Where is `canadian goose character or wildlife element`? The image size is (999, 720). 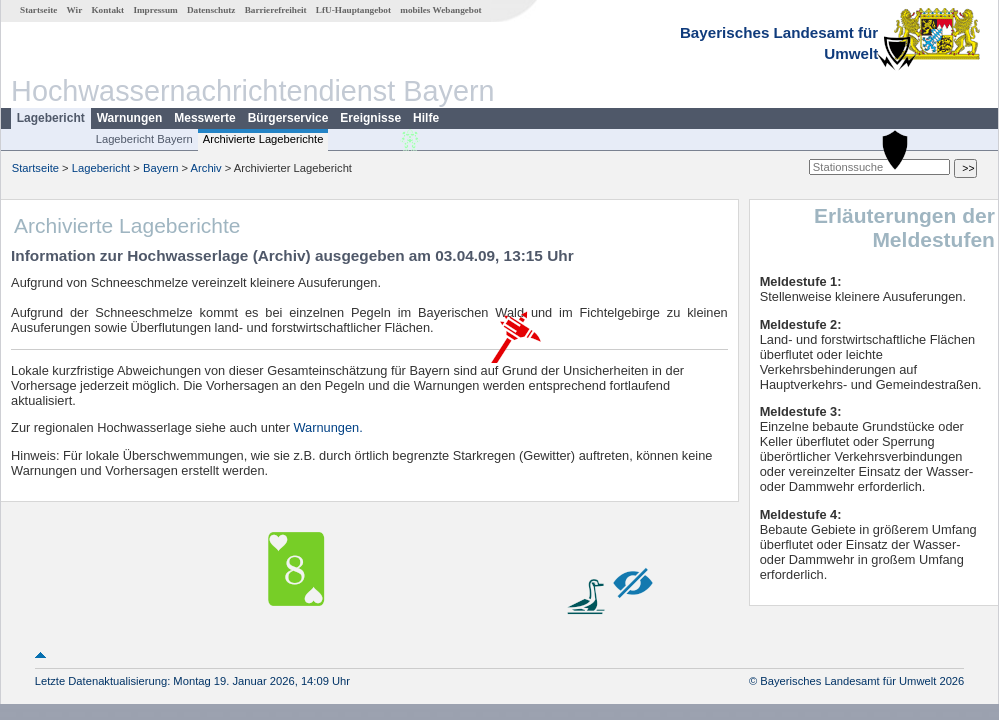 canadian goose character or wildlife element is located at coordinates (585, 596).